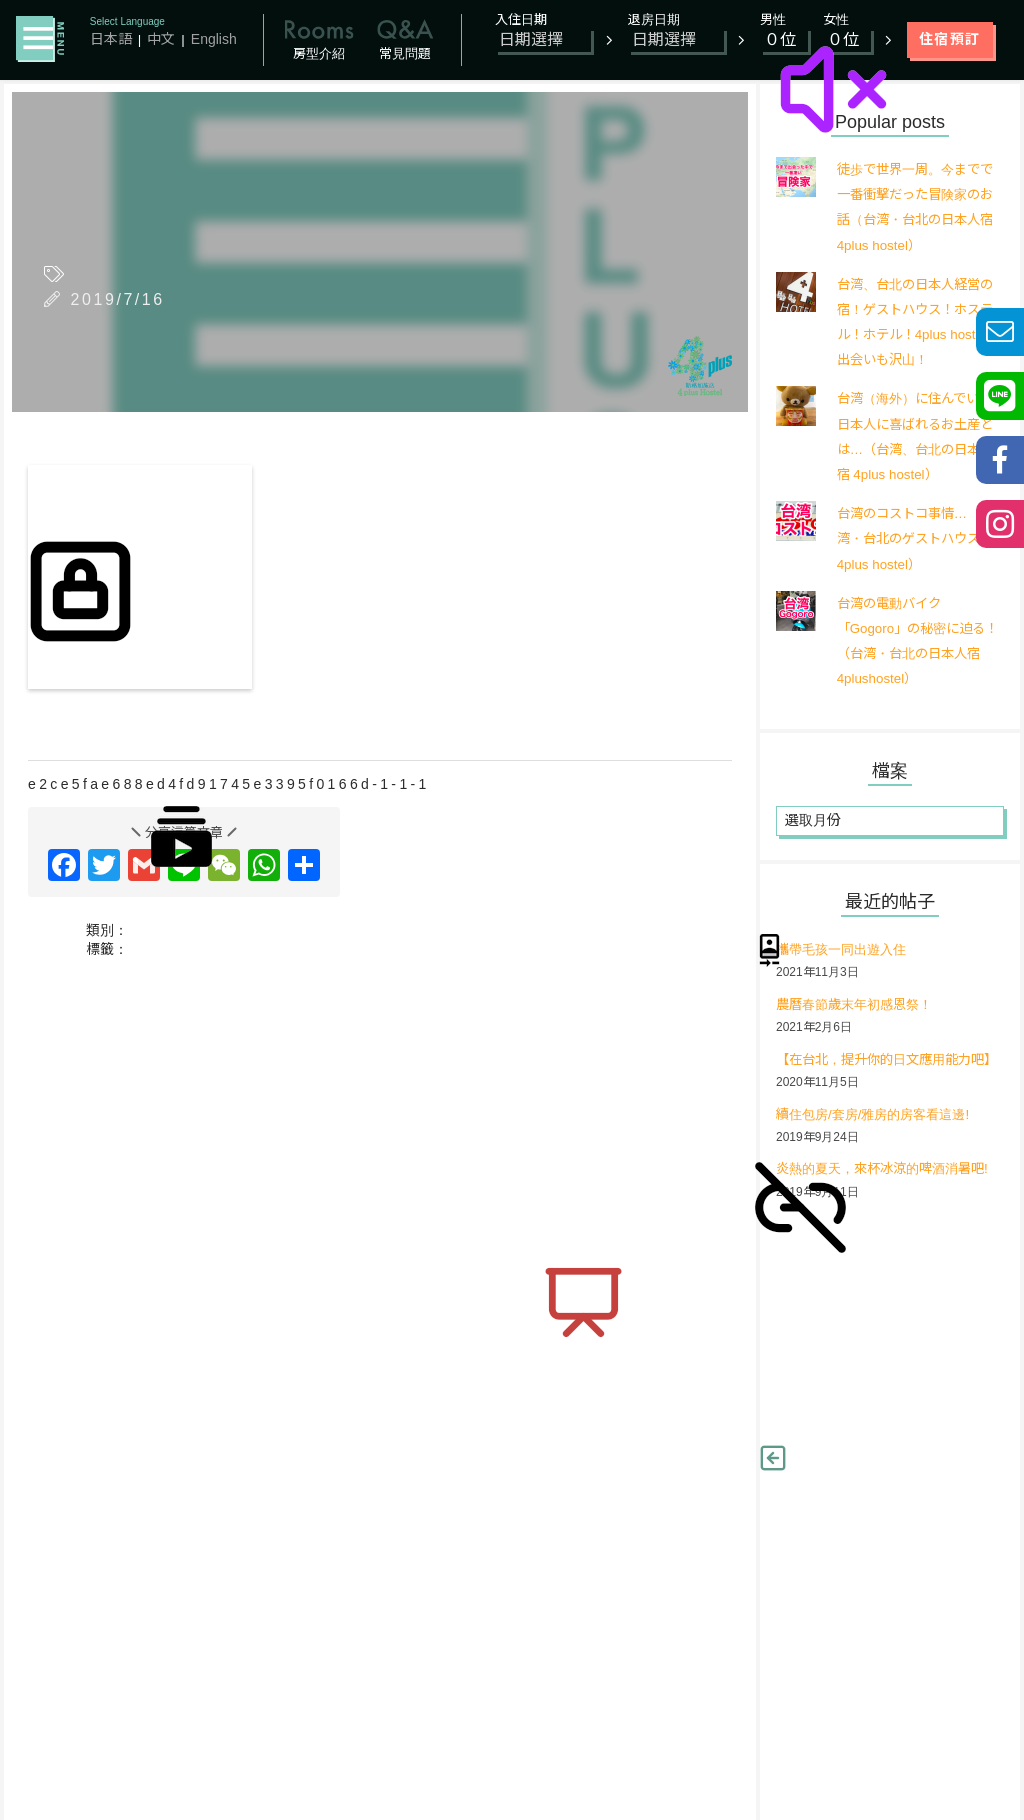  Describe the element at coordinates (800, 1207) in the screenshot. I see `unlink or disconnect items` at that location.